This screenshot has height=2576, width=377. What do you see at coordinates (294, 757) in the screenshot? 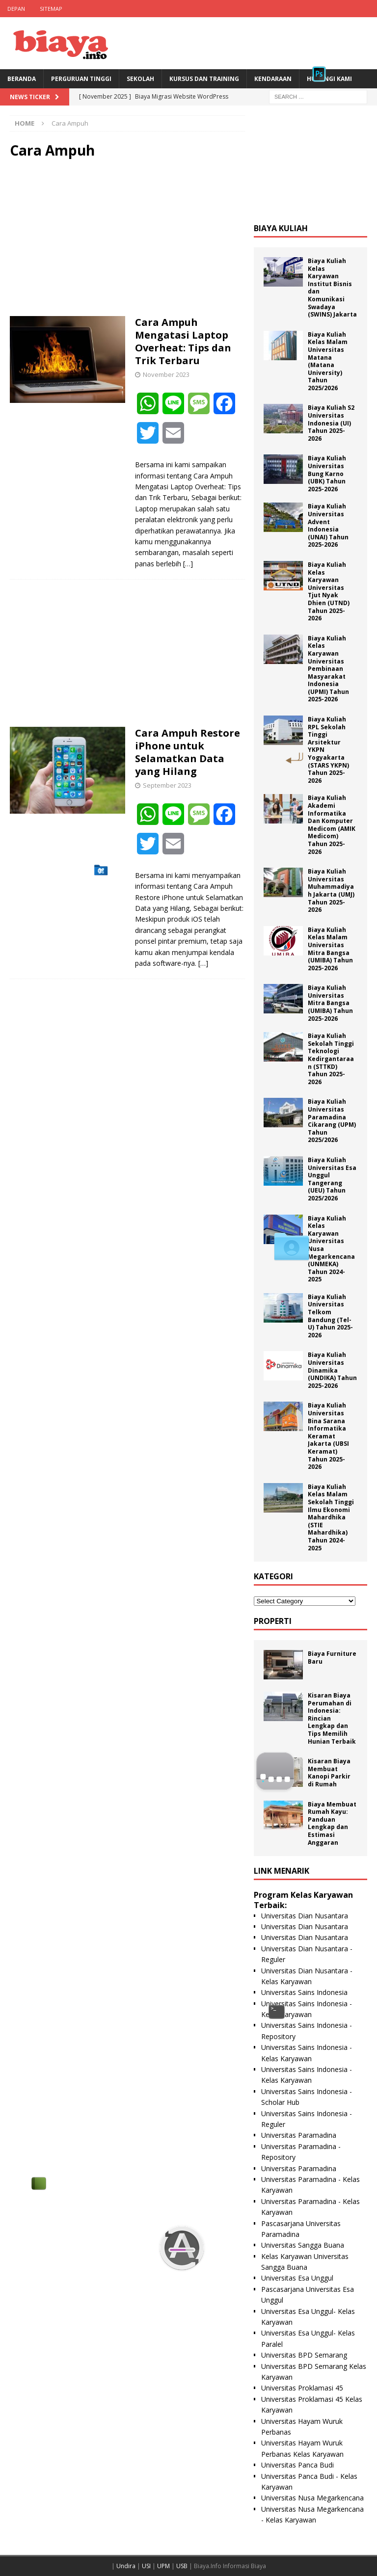
I see `reply to all recipients of an email` at bounding box center [294, 757].